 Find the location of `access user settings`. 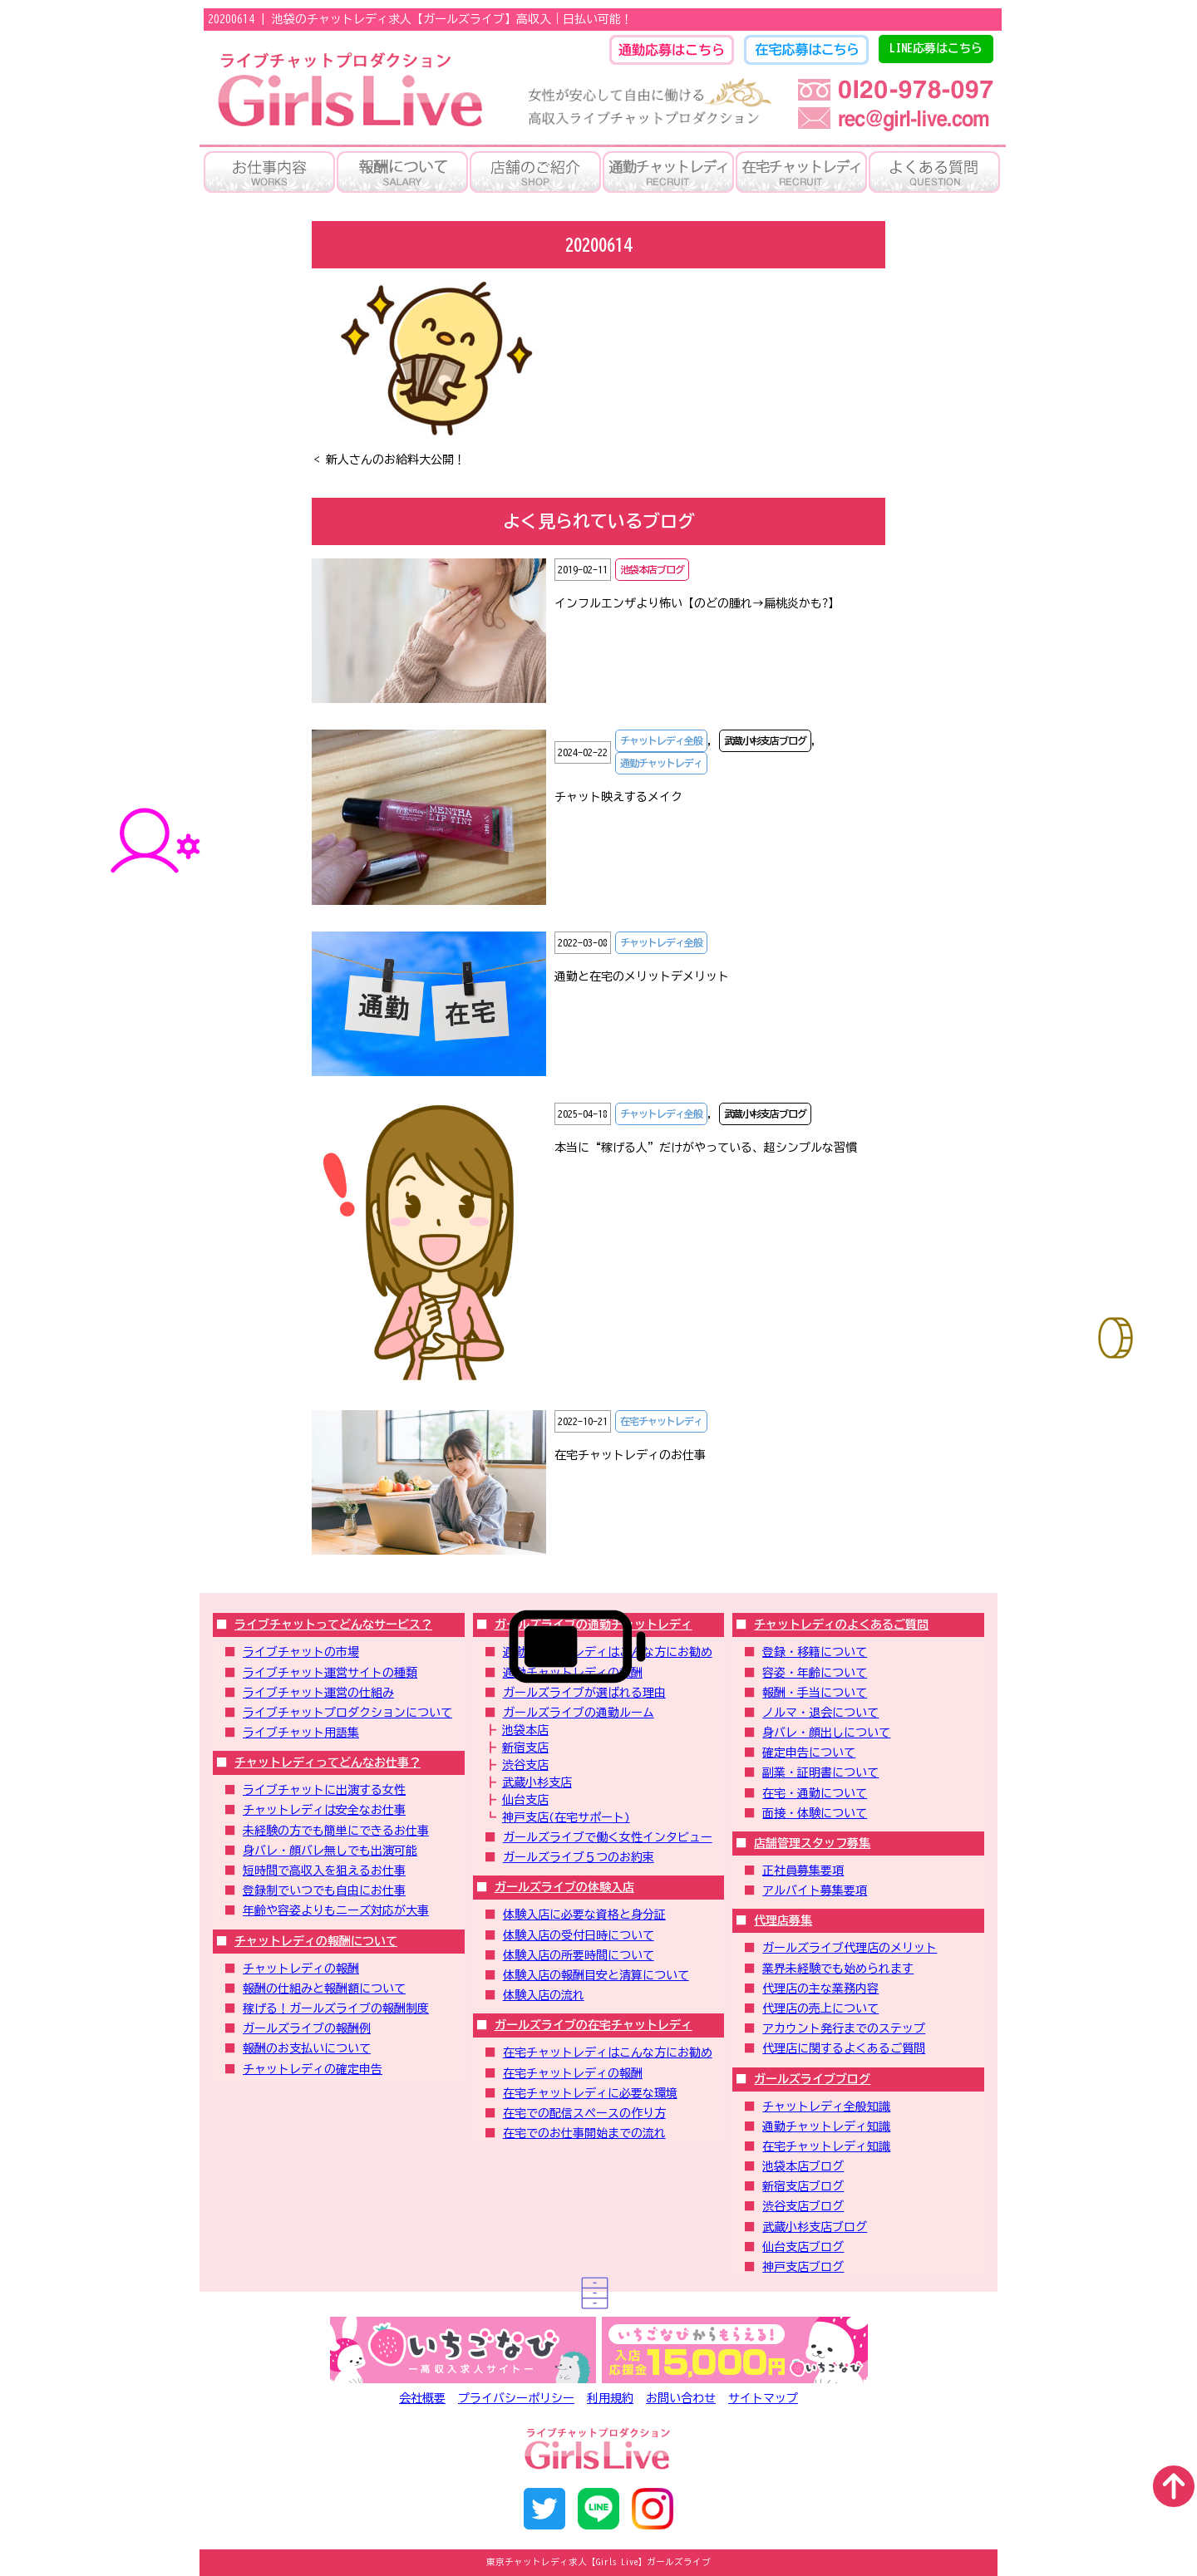

access user settings is located at coordinates (152, 843).